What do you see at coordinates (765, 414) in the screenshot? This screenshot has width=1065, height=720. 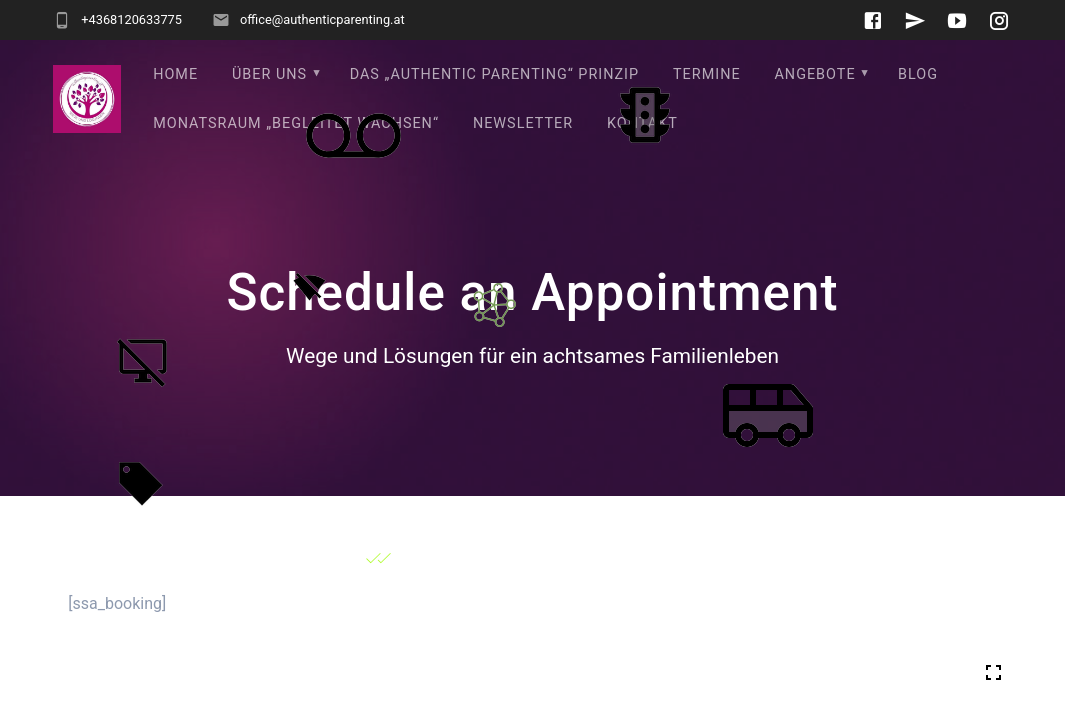 I see `track delivery or shipping status` at bounding box center [765, 414].